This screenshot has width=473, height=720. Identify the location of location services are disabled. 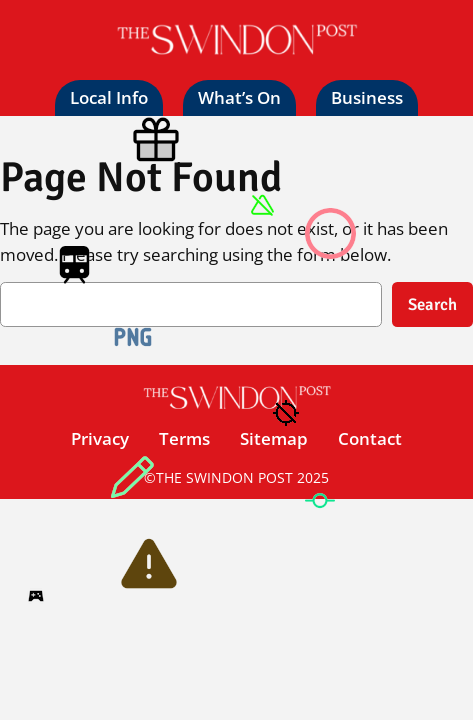
(286, 413).